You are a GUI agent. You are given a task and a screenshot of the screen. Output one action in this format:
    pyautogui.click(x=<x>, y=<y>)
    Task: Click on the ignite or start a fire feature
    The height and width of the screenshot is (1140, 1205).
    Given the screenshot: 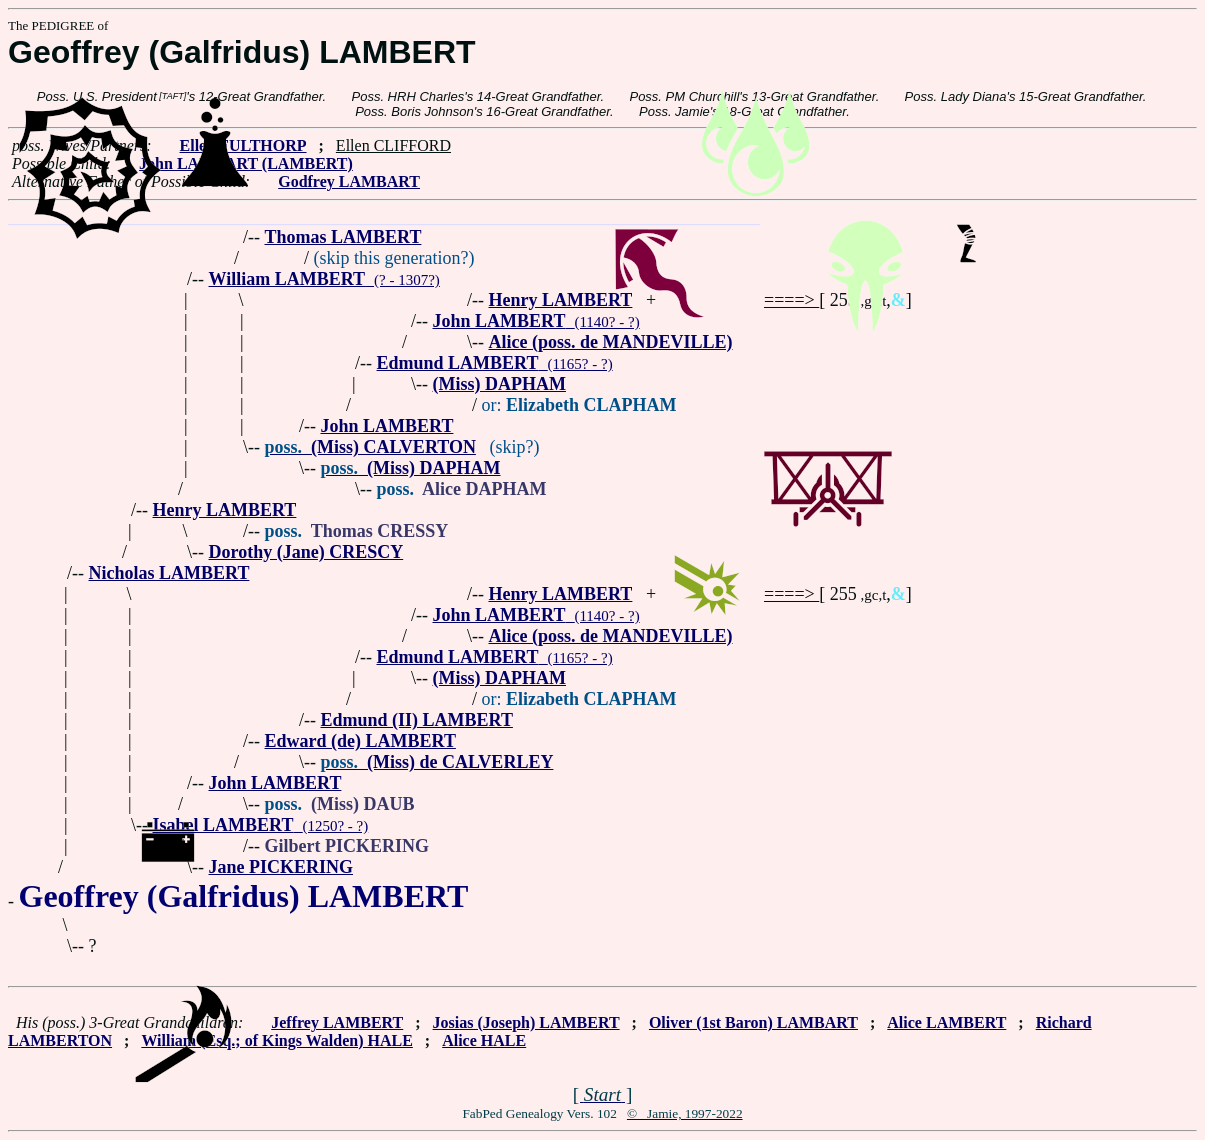 What is the action you would take?
    pyautogui.click(x=184, y=1034)
    